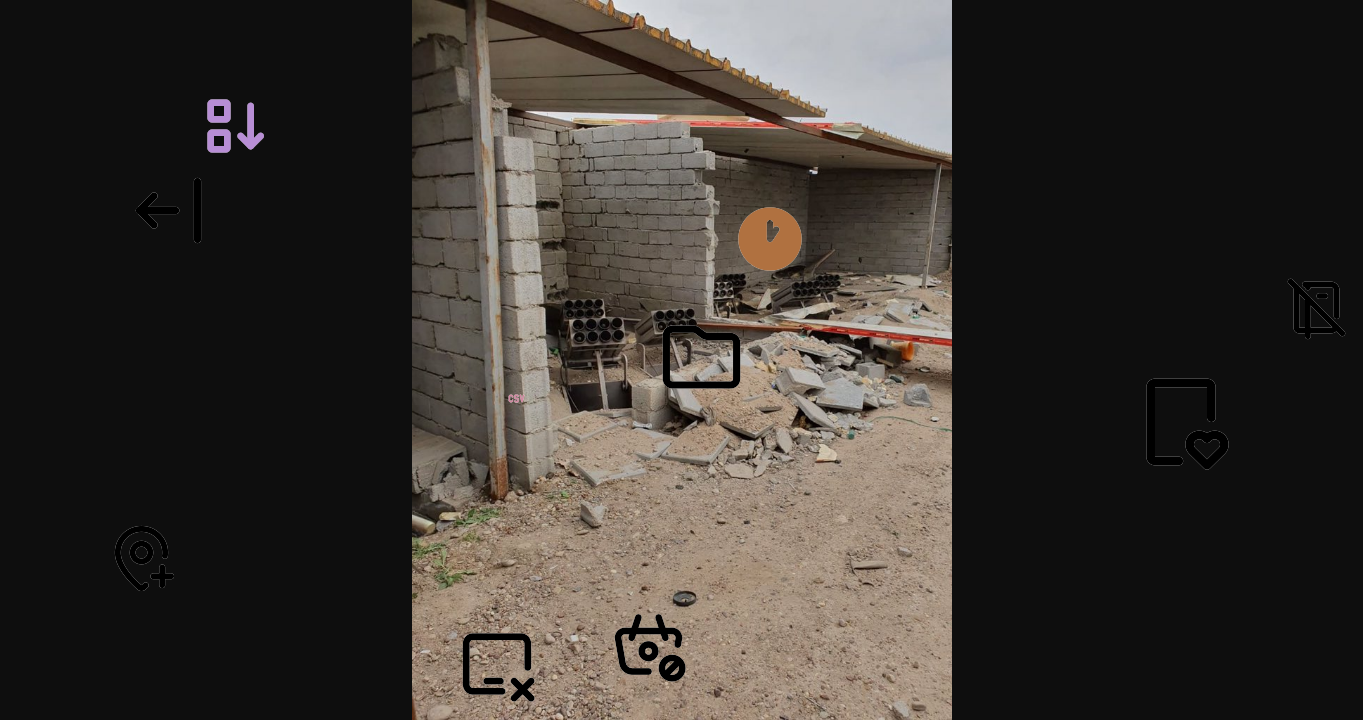  What do you see at coordinates (141, 558) in the screenshot?
I see `add a new location pin` at bounding box center [141, 558].